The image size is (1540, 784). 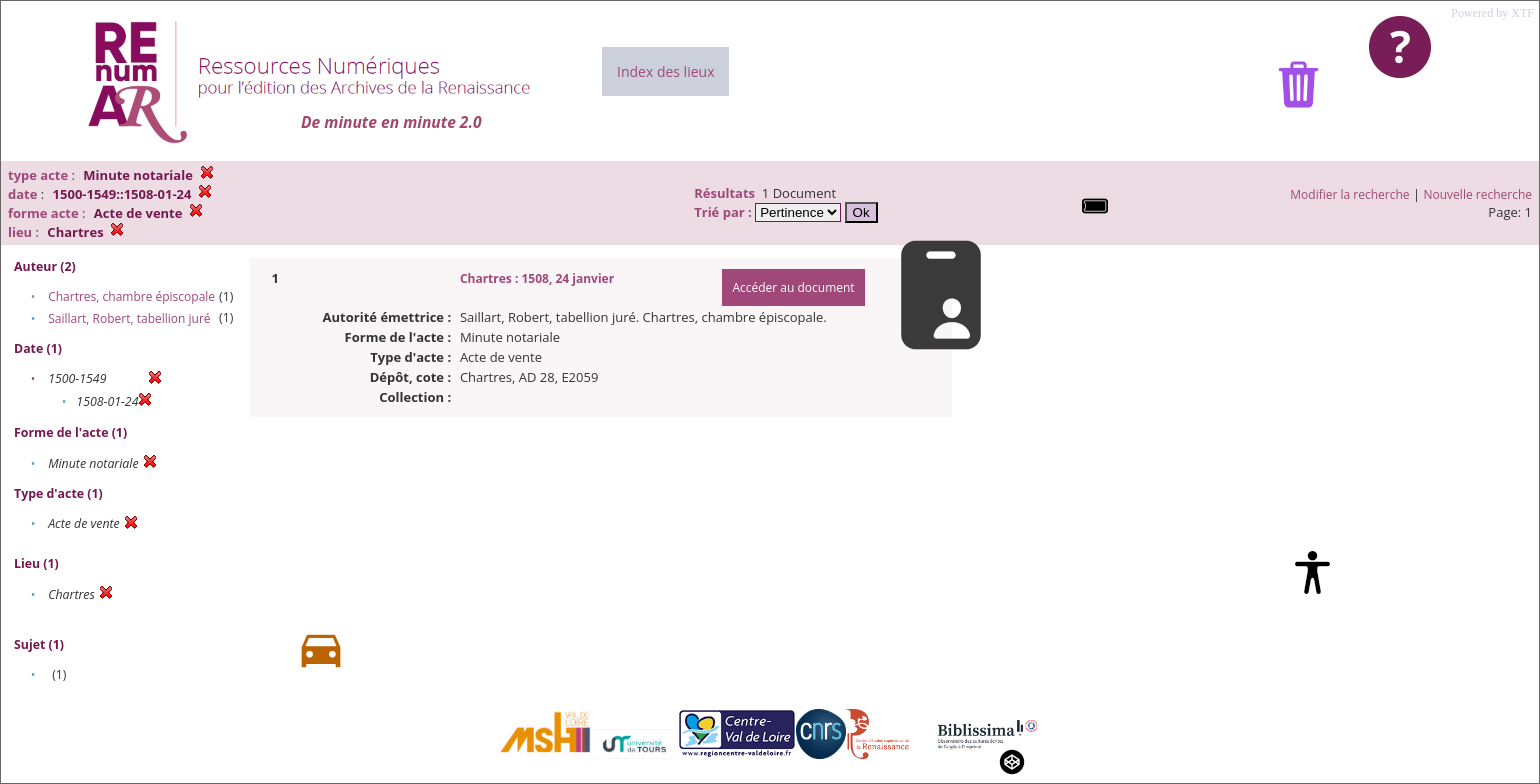 What do you see at coordinates (1012, 762) in the screenshot?
I see `open CodePen website or app` at bounding box center [1012, 762].